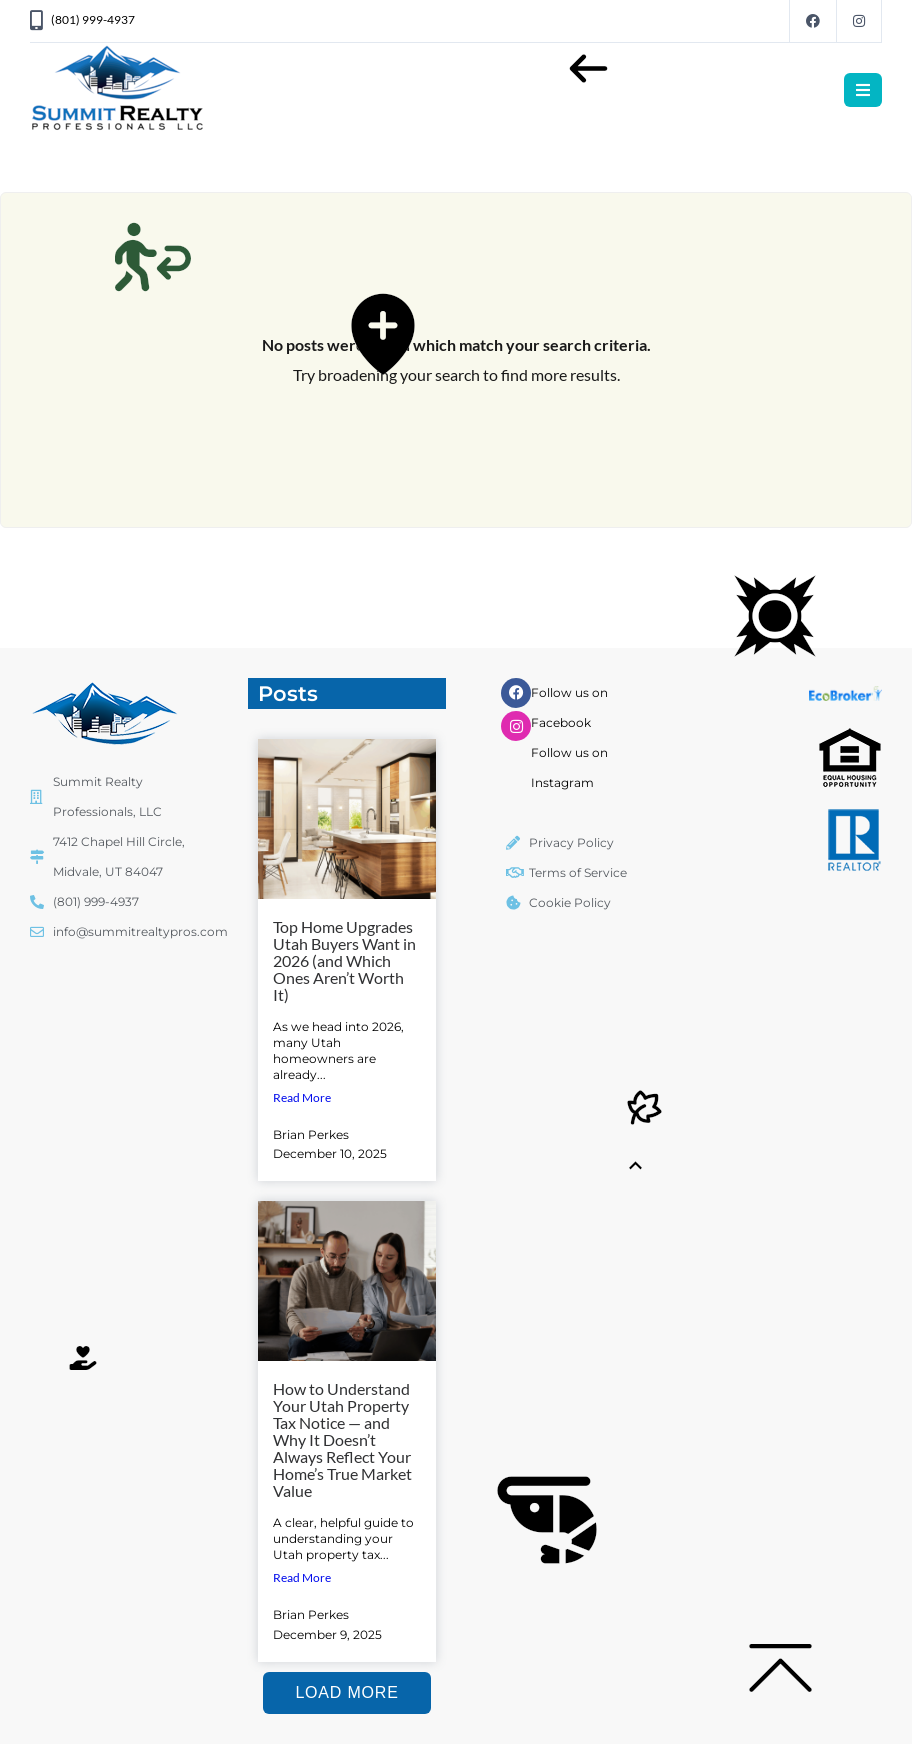 This screenshot has height=1745, width=912. What do you see at coordinates (588, 68) in the screenshot?
I see `go back to the previous screen` at bounding box center [588, 68].